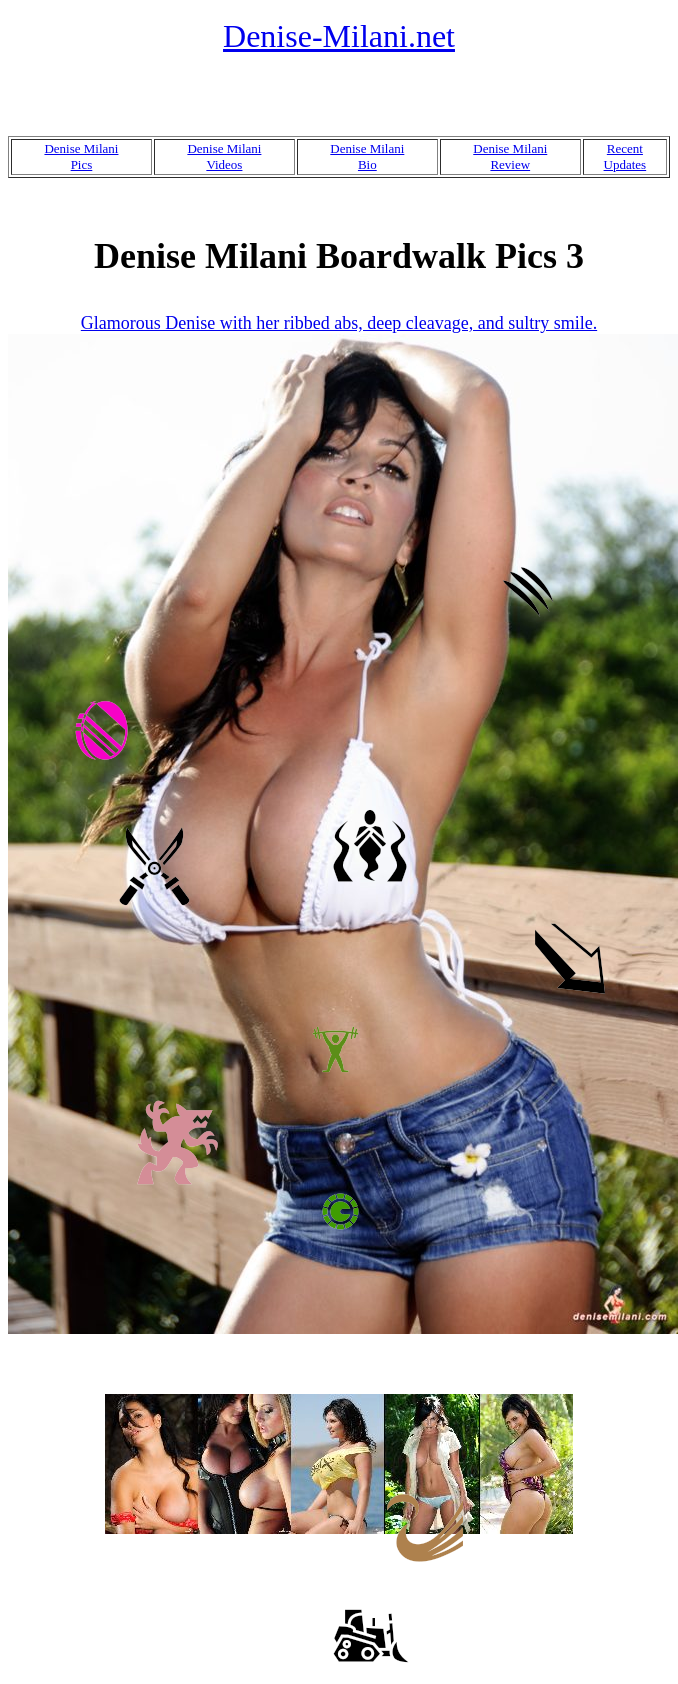 This screenshot has width=678, height=1684. Describe the element at coordinates (177, 1142) in the screenshot. I see `select werewolf character or role` at that location.